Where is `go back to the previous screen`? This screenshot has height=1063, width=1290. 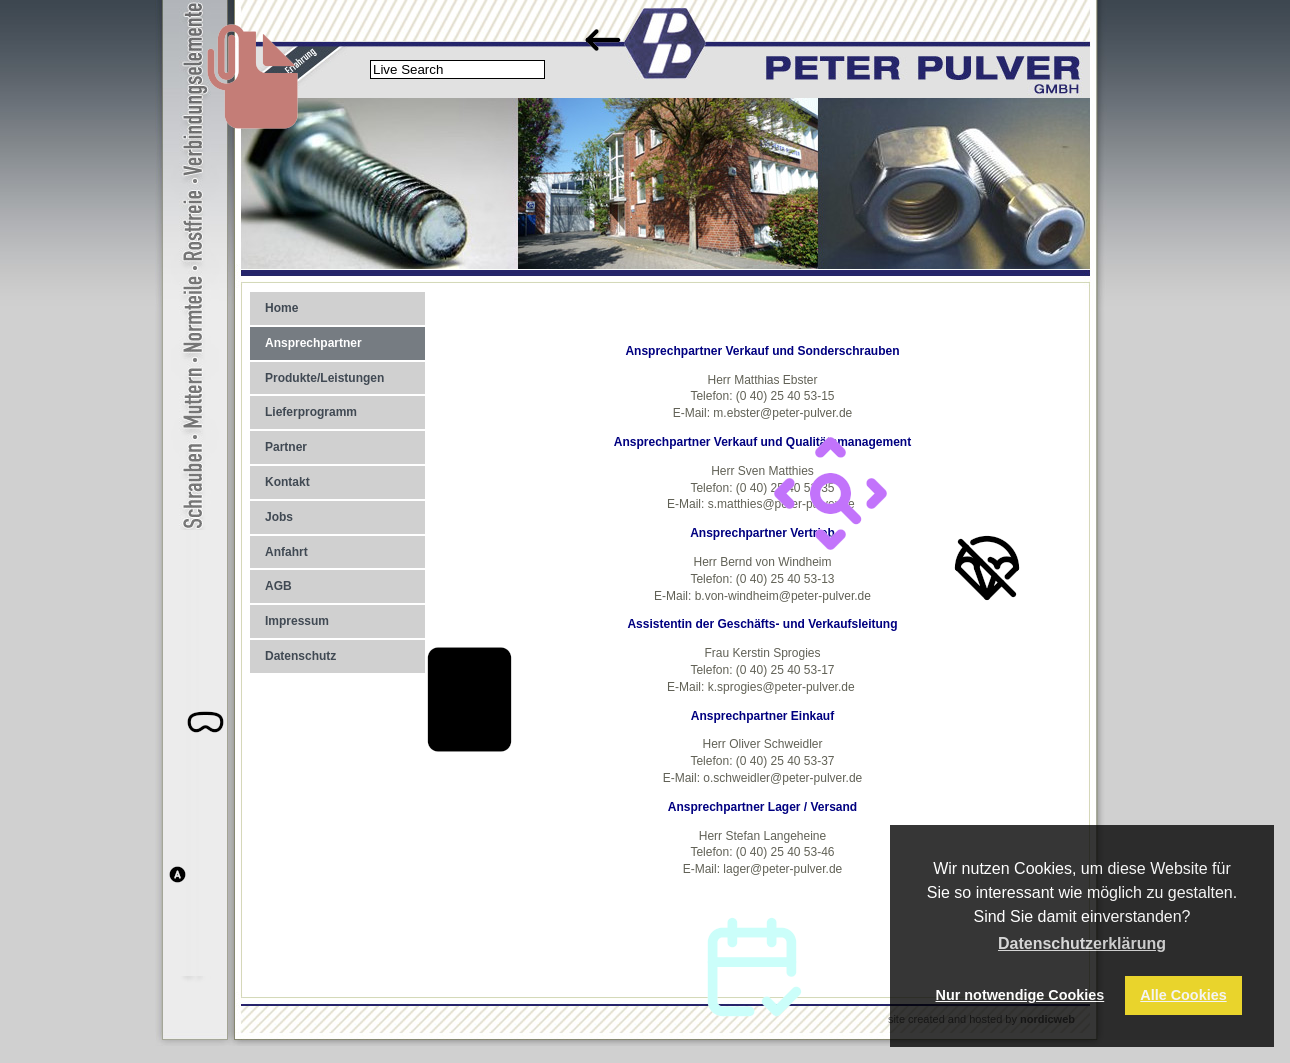
go back to the previous screen is located at coordinates (603, 40).